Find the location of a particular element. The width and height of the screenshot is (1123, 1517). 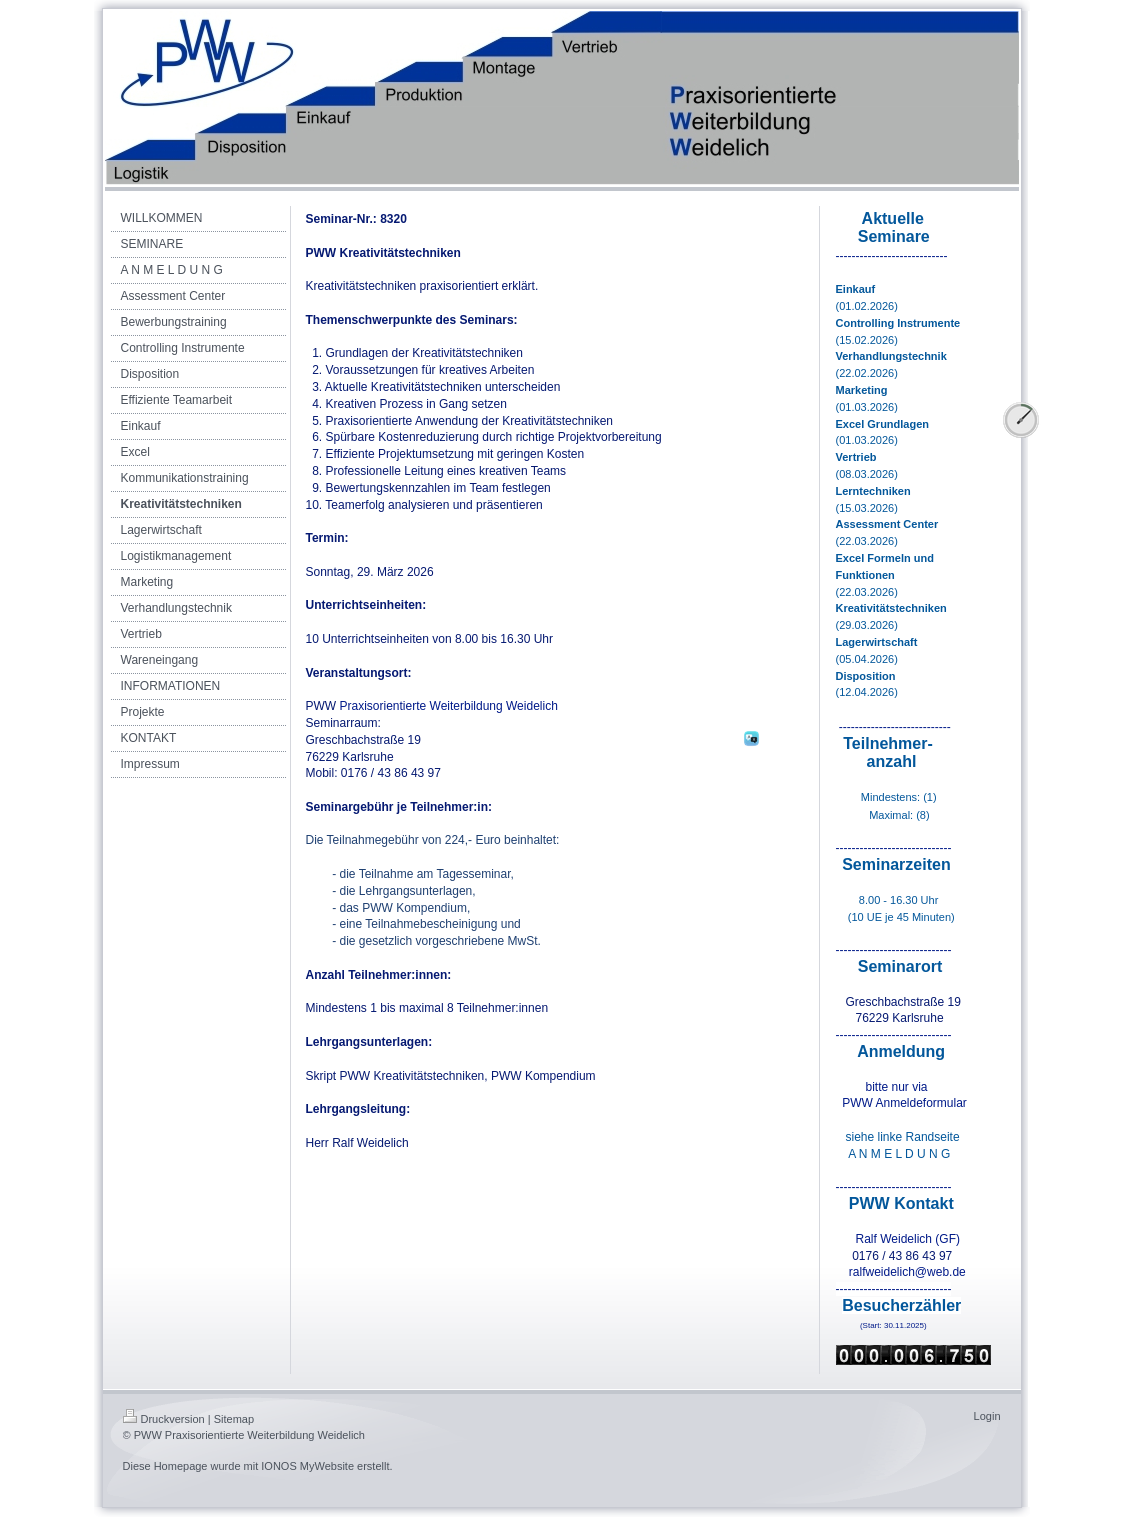

open the translation app is located at coordinates (751, 738).